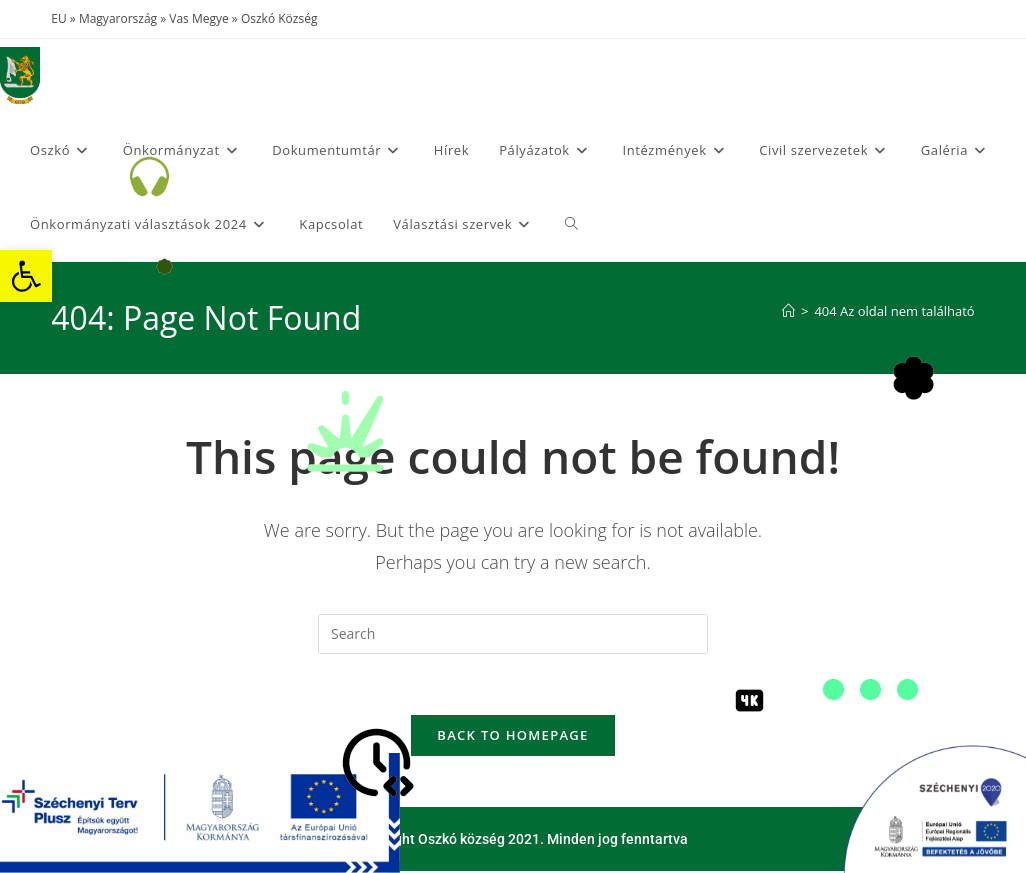 The height and width of the screenshot is (873, 1026). What do you see at coordinates (870, 689) in the screenshot?
I see `open more options menu` at bounding box center [870, 689].